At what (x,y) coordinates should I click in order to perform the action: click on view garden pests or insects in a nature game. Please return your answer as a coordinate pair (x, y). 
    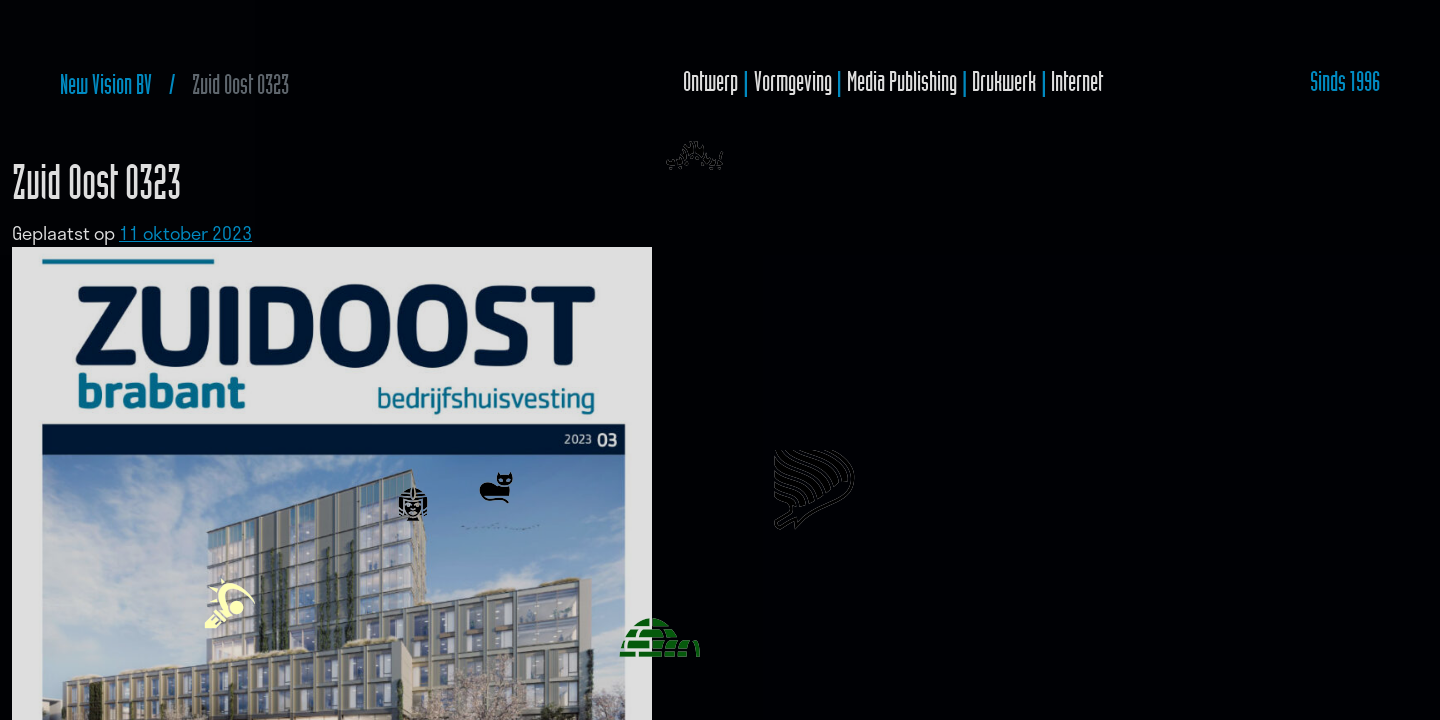
    Looking at the image, I should click on (694, 155).